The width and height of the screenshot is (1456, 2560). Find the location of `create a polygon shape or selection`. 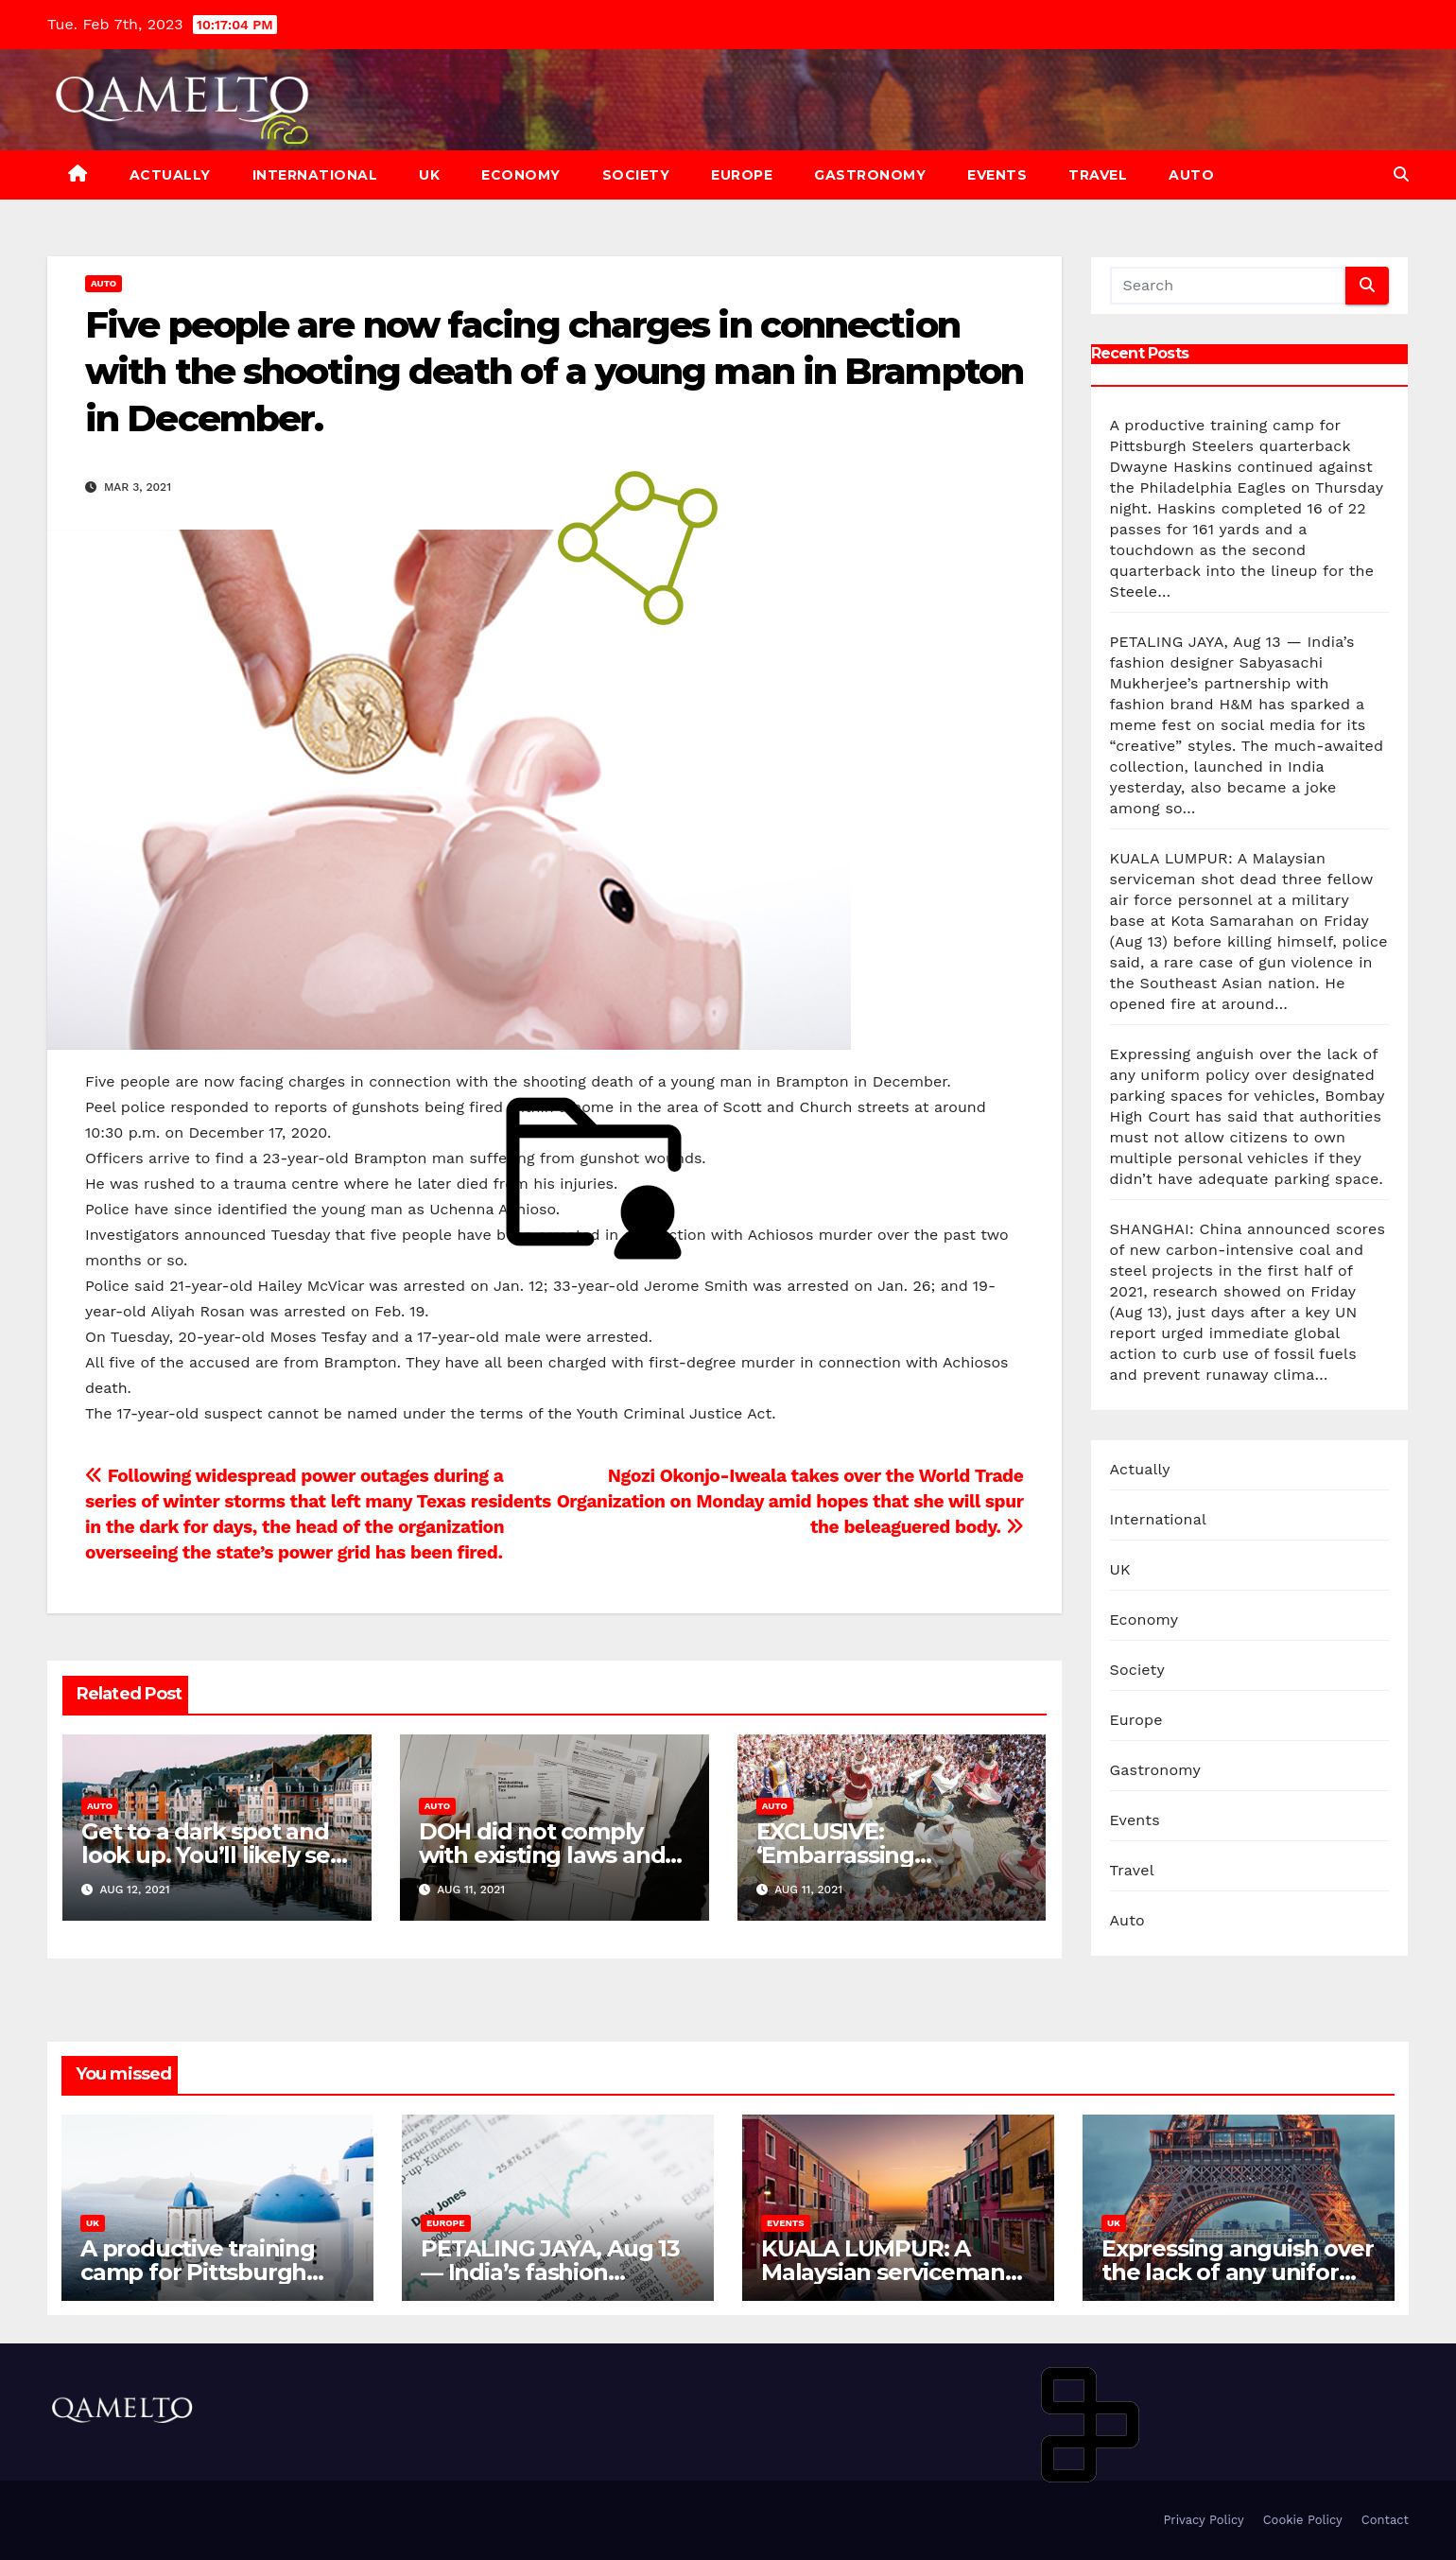

create a polygon shape or selection is located at coordinates (640, 548).